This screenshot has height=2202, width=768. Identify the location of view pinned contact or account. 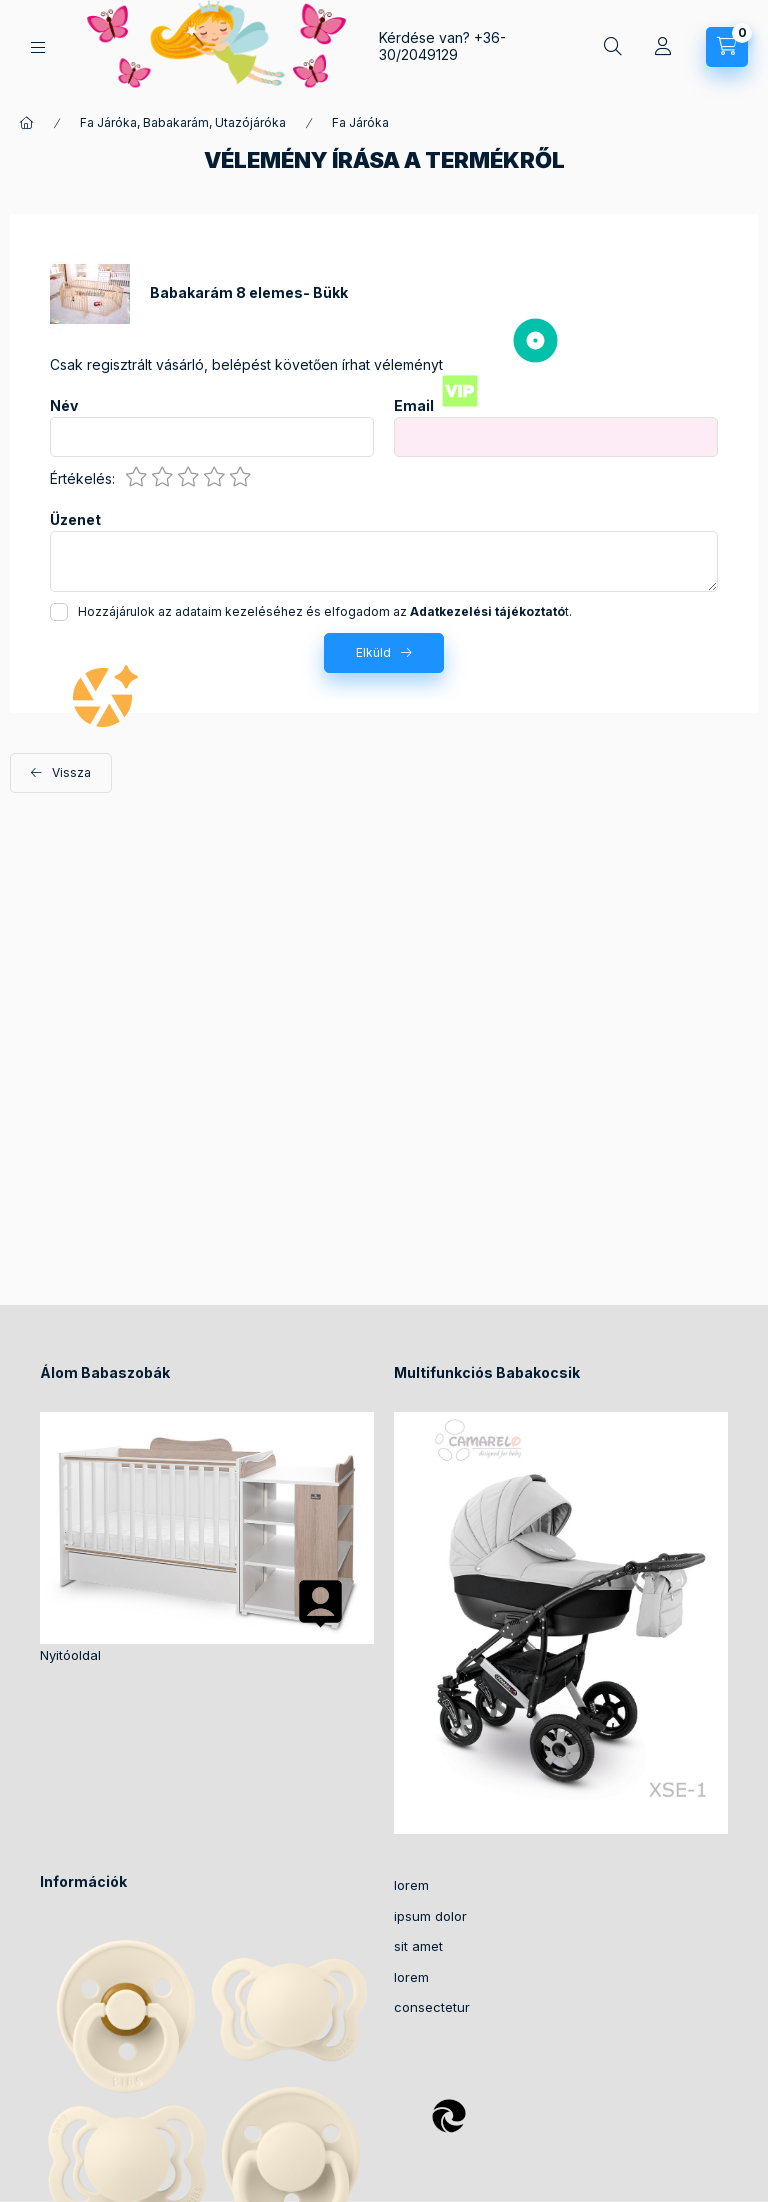
(320, 1601).